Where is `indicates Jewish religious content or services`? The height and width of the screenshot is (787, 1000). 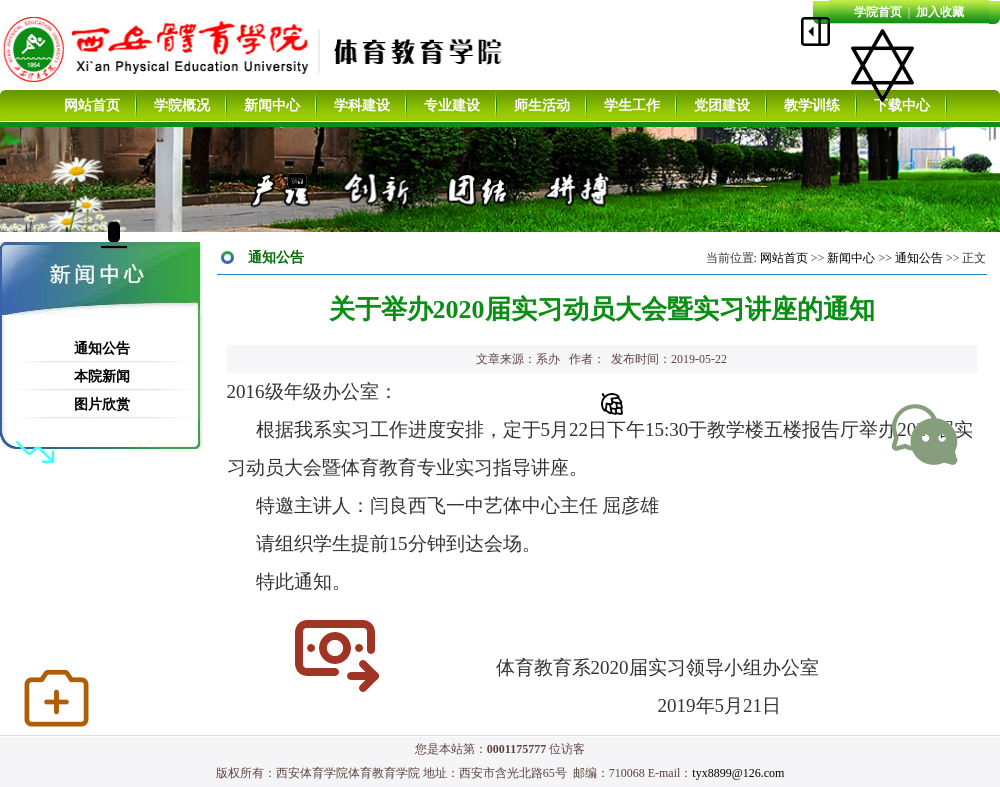 indicates Jewish religious content or services is located at coordinates (882, 65).